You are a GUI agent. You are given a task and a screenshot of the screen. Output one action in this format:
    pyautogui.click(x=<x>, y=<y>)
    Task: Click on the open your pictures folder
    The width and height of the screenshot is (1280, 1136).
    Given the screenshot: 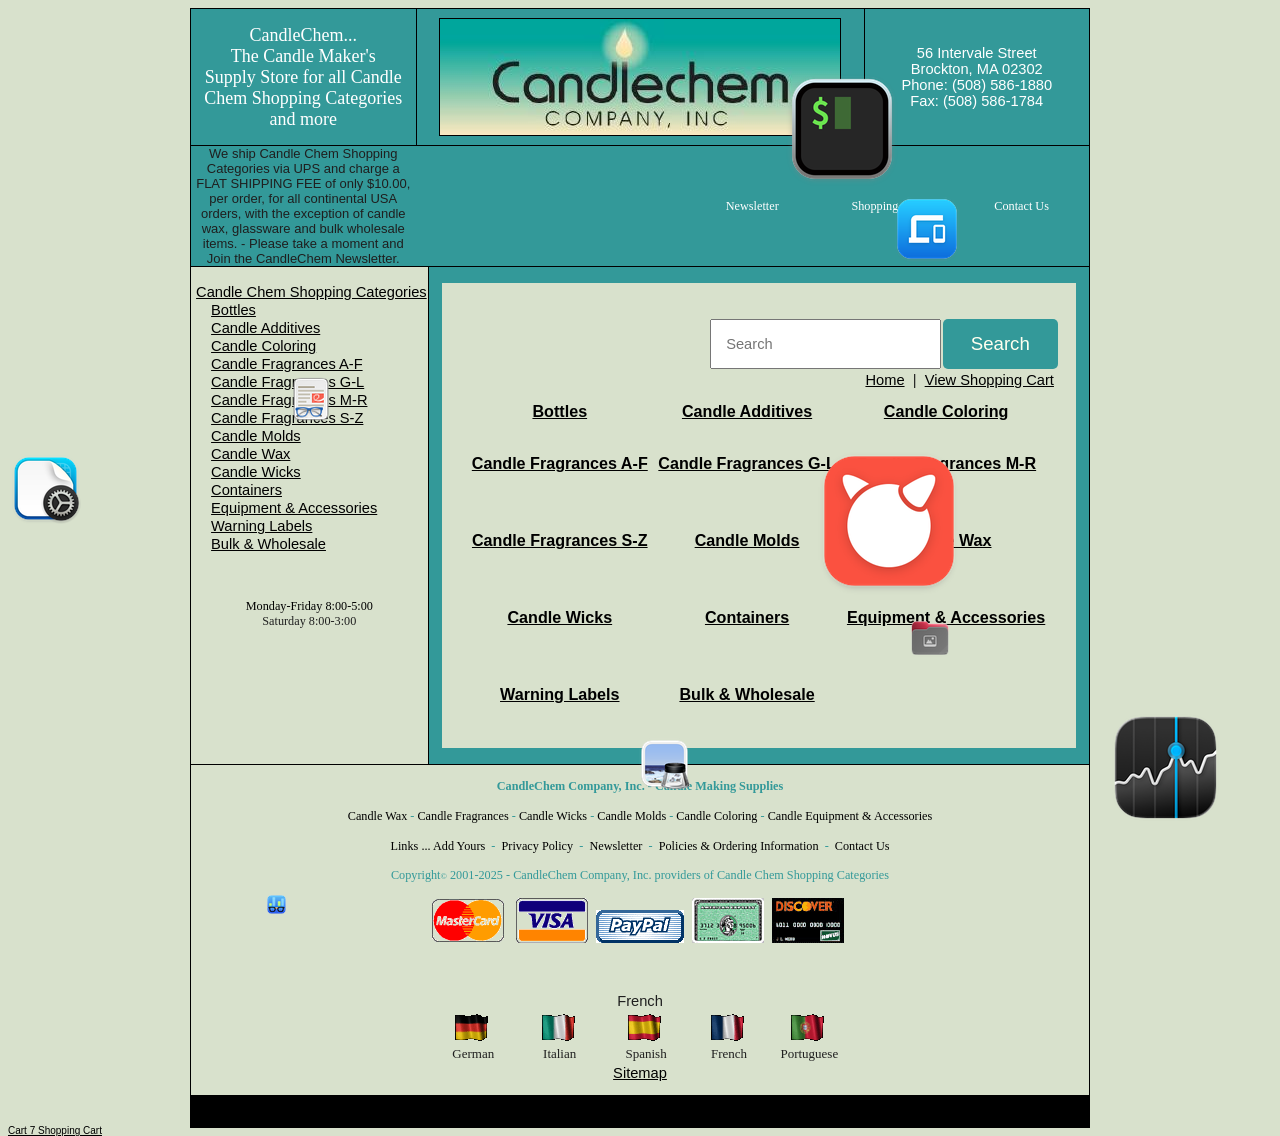 What is the action you would take?
    pyautogui.click(x=930, y=638)
    